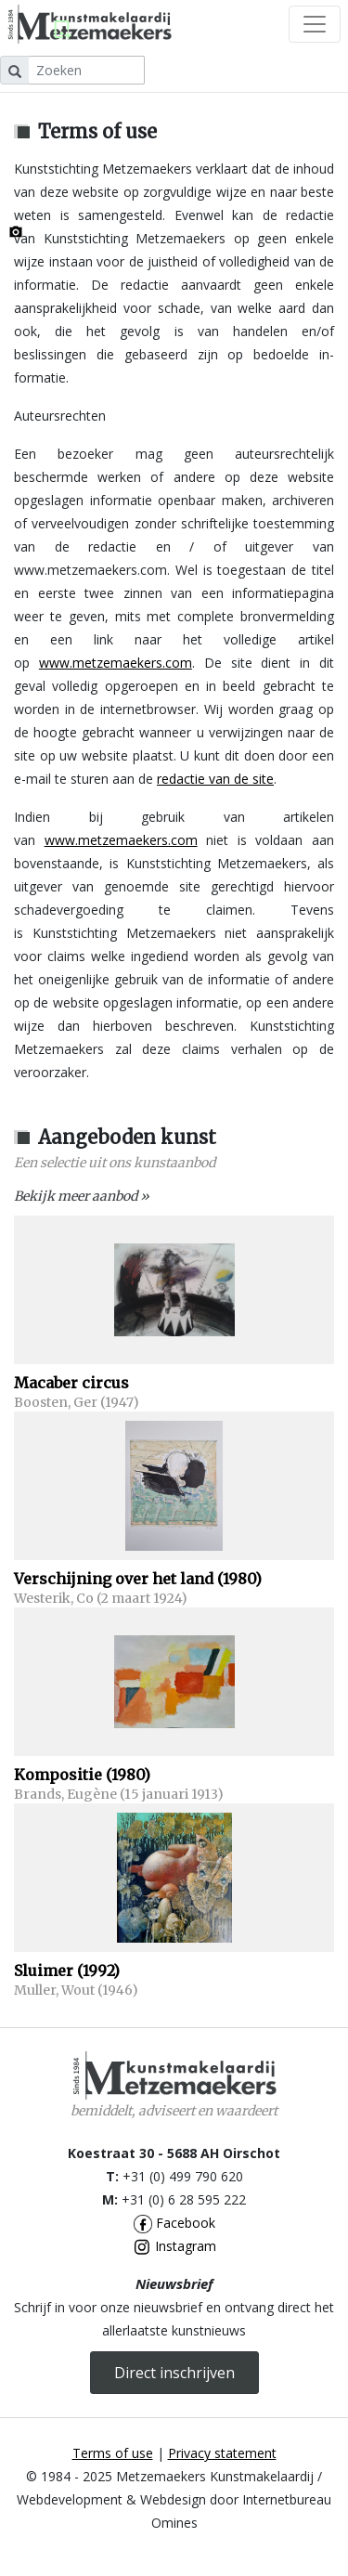 The image size is (348, 2576). Describe the element at coordinates (61, 29) in the screenshot. I see `add a new tablet device` at that location.